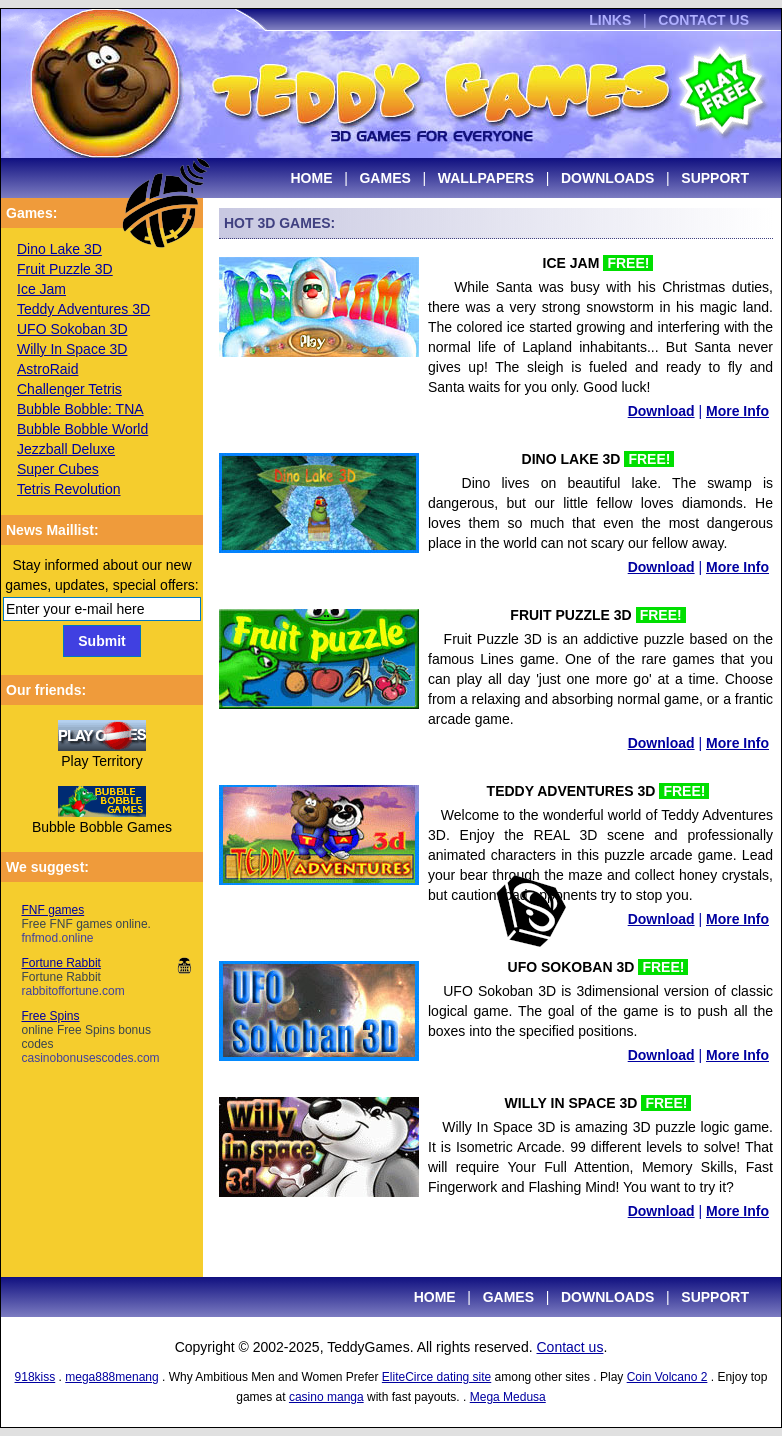 Image resolution: width=782 pixels, height=1436 pixels. I want to click on access rune or magic stone inventory, so click(530, 911).